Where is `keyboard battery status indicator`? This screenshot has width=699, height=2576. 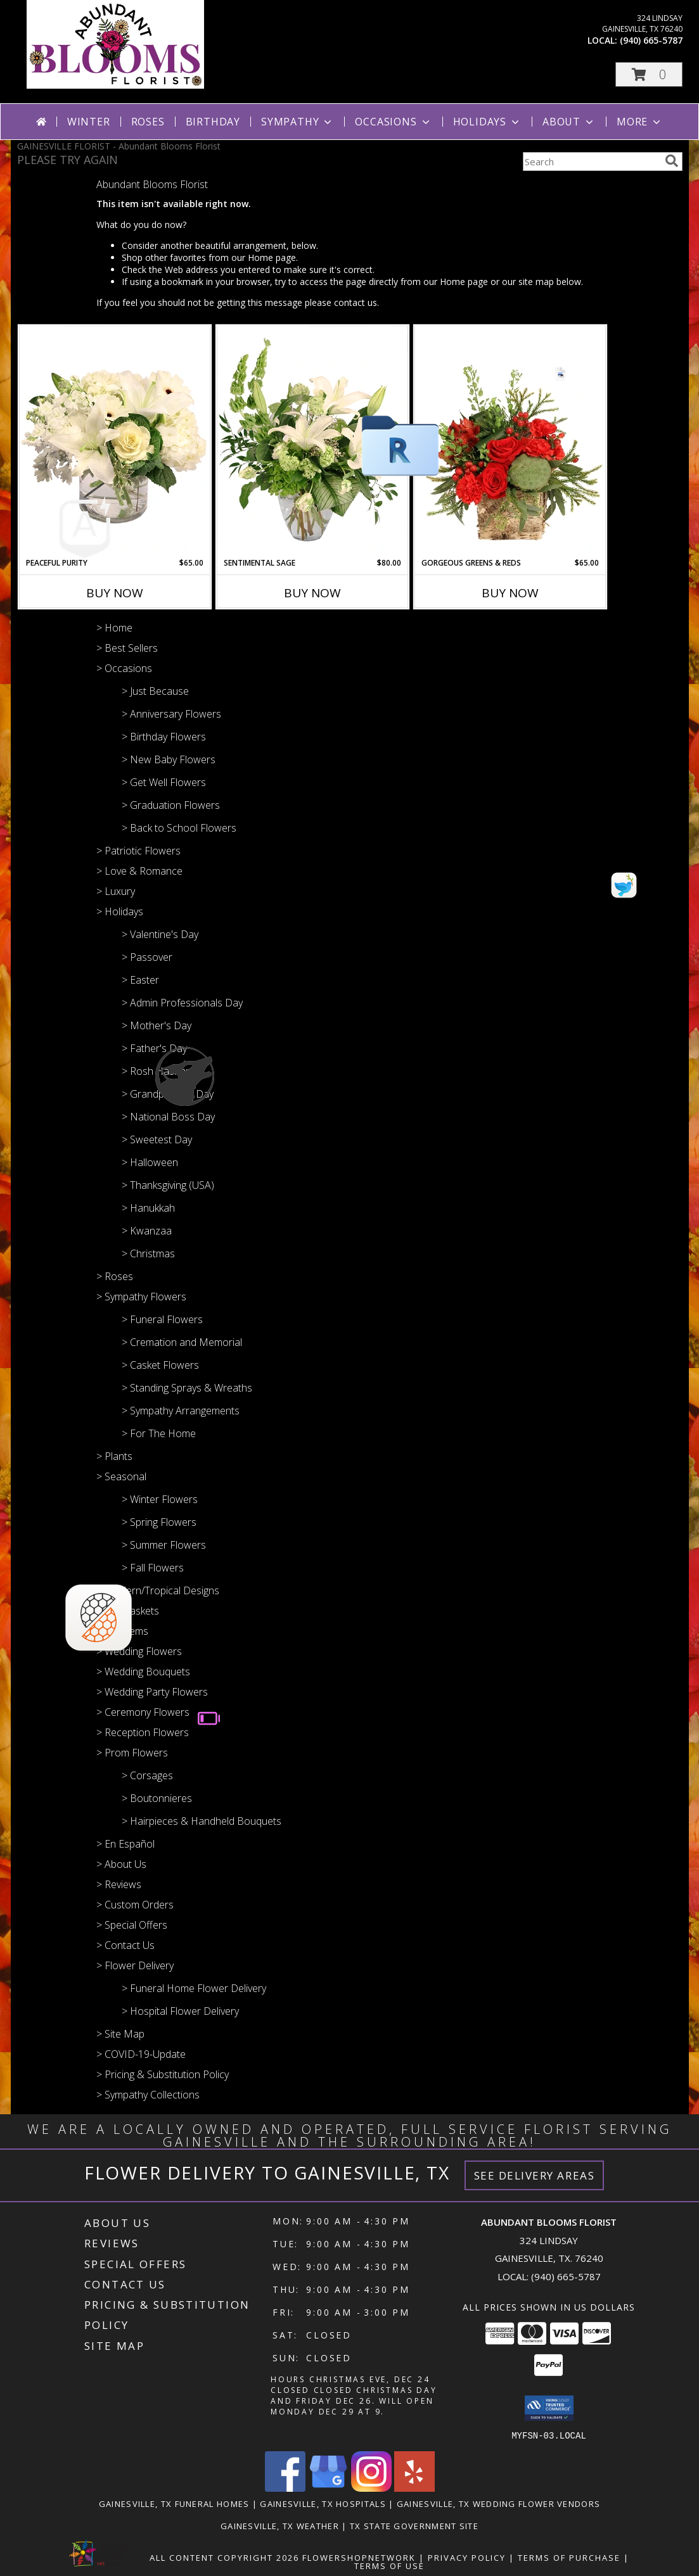
keyboard battery status indicator is located at coordinates (84, 527).